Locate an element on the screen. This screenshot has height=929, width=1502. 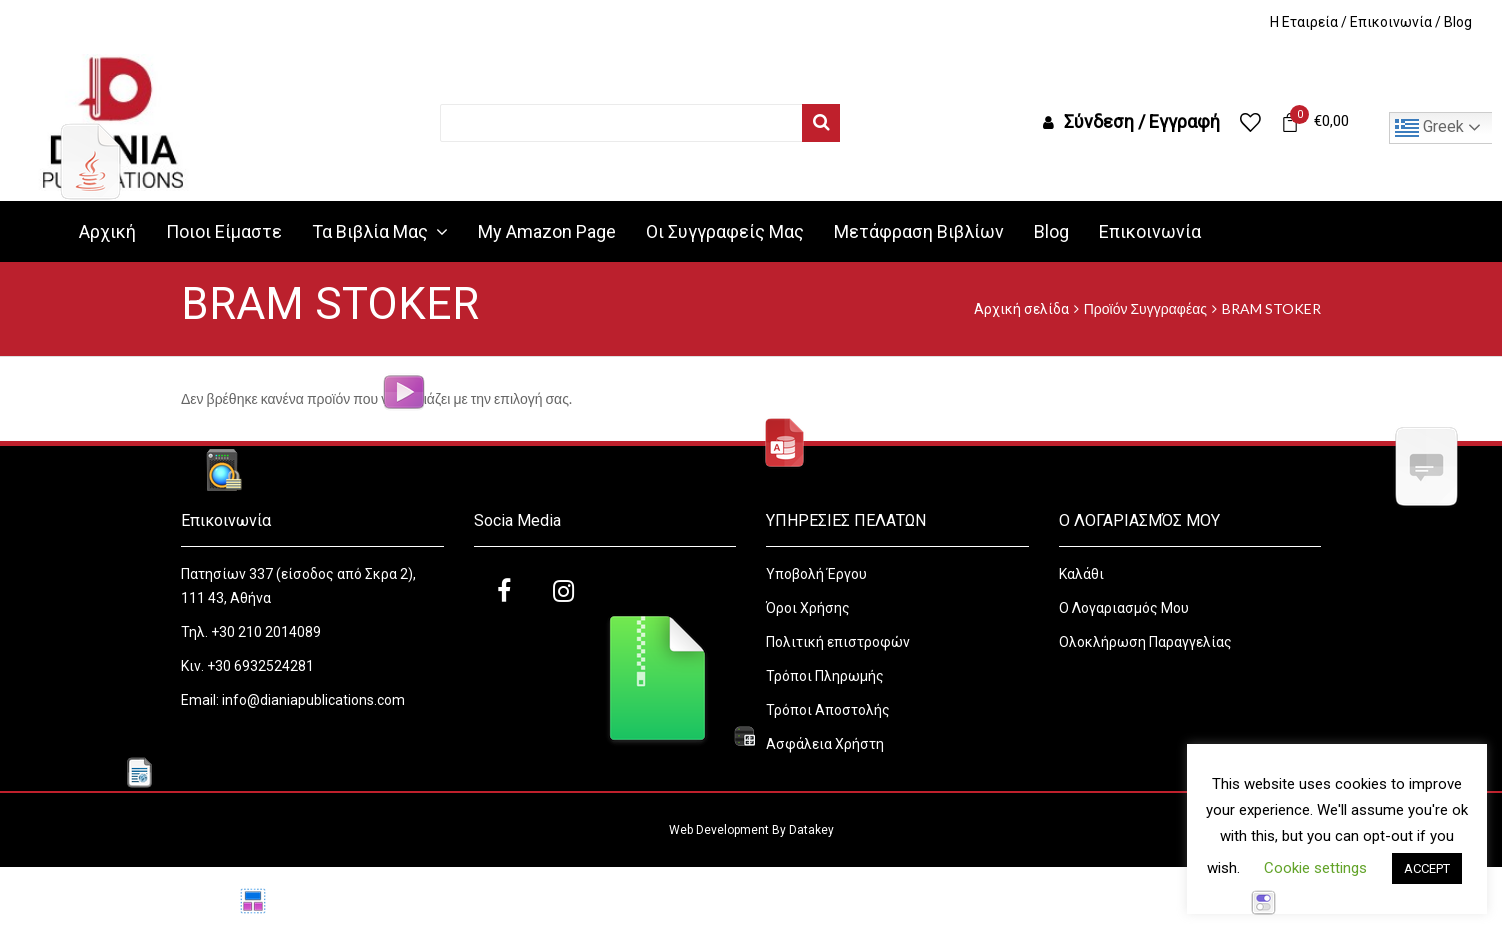
indicates a locked non-RAID drive or volume is located at coordinates (222, 470).